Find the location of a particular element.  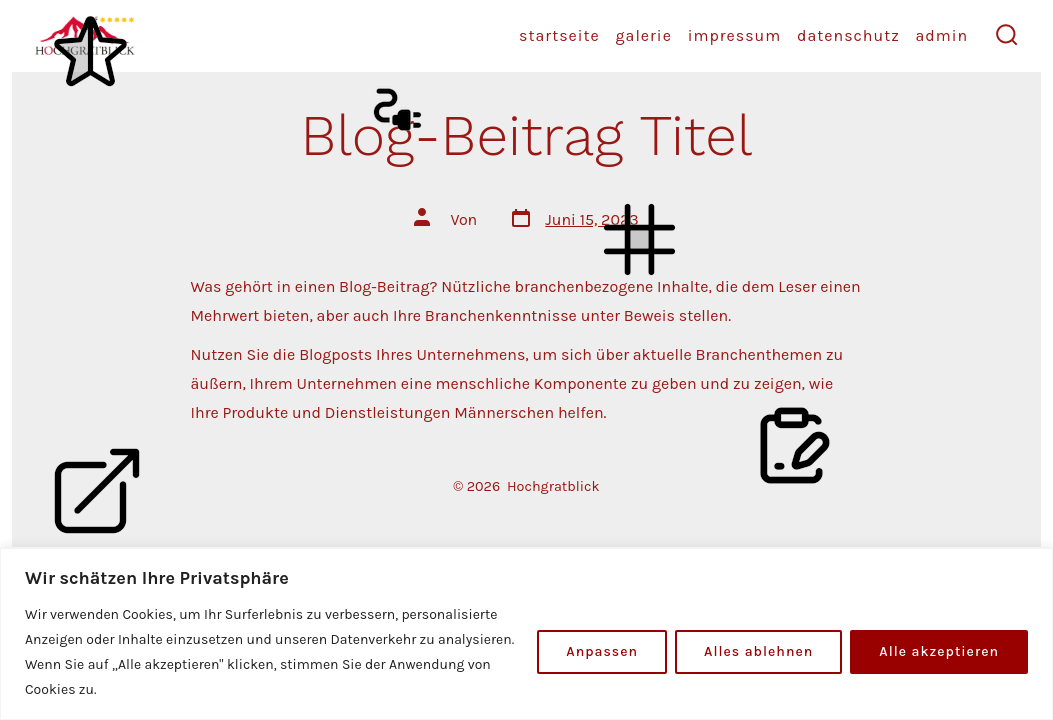

edit or fill out a form is located at coordinates (791, 445).